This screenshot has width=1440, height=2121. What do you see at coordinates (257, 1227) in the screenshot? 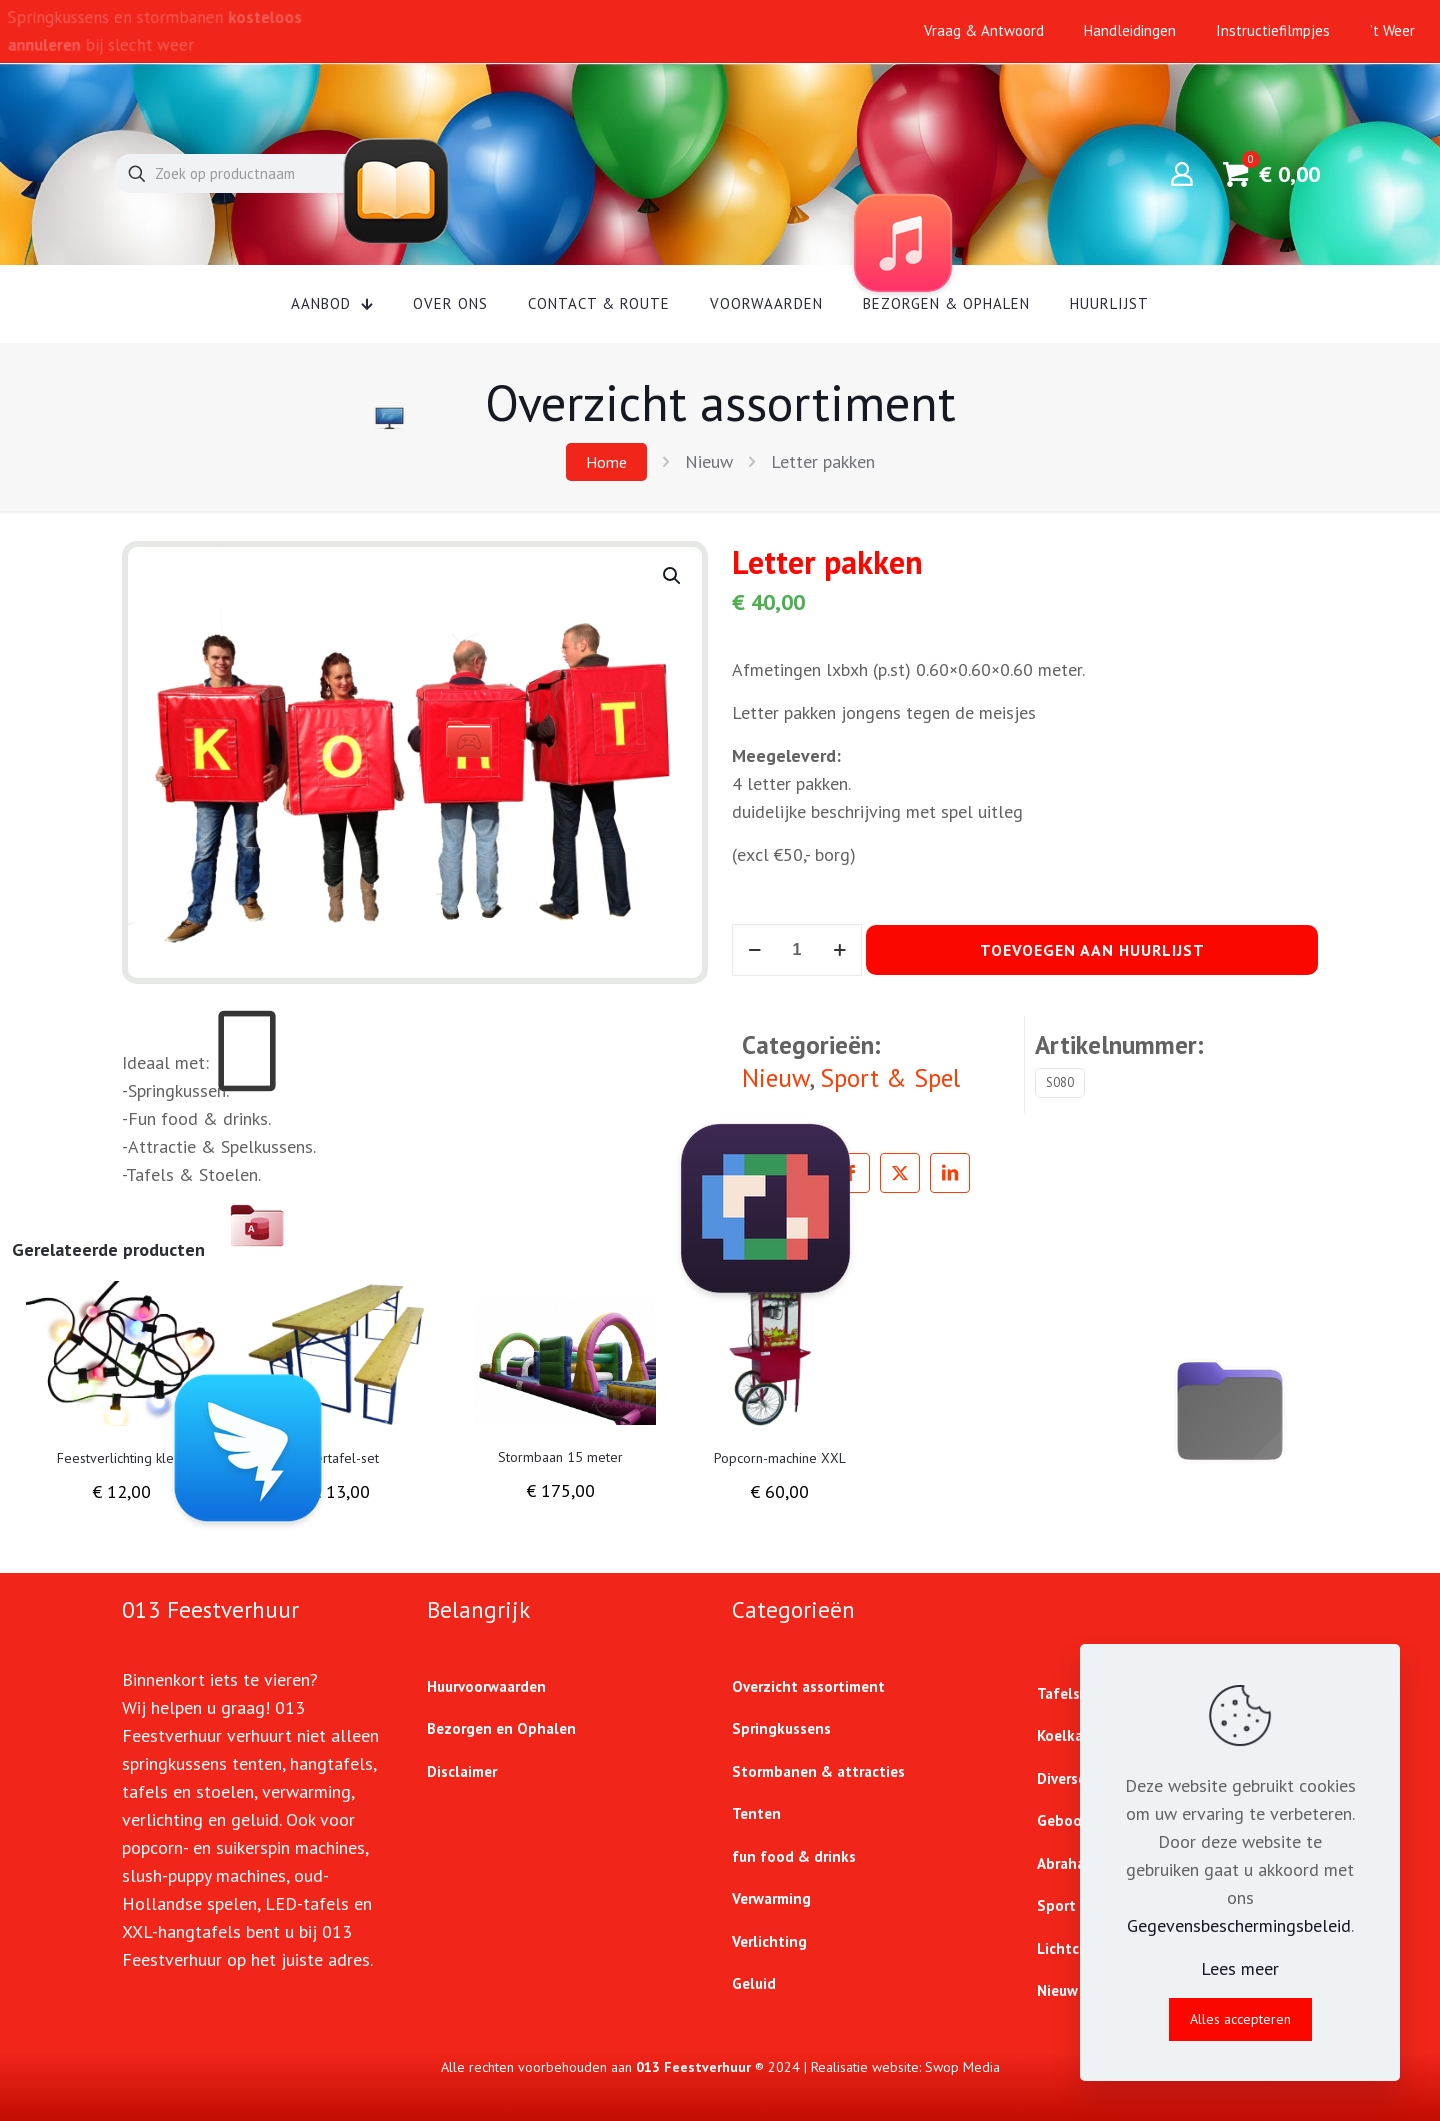
I see `open folder containing Microsoft Access database files` at bounding box center [257, 1227].